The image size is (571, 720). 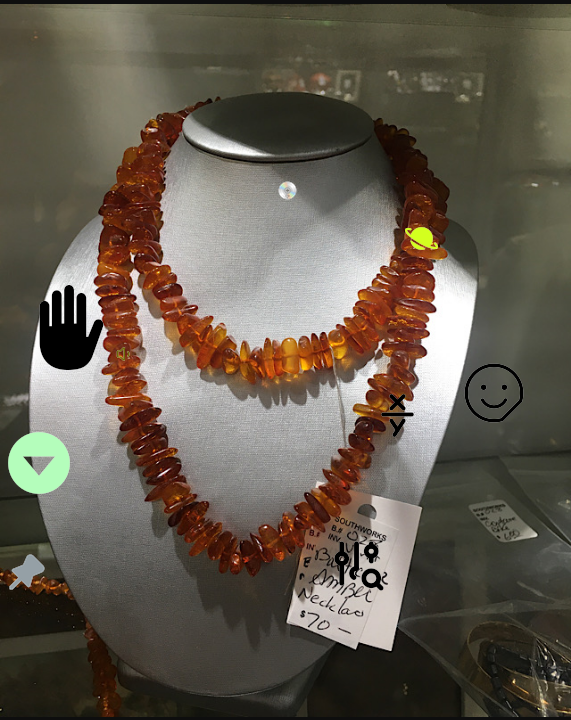 What do you see at coordinates (287, 190) in the screenshot?
I see `a CD-R disc available for burning or writing data` at bounding box center [287, 190].